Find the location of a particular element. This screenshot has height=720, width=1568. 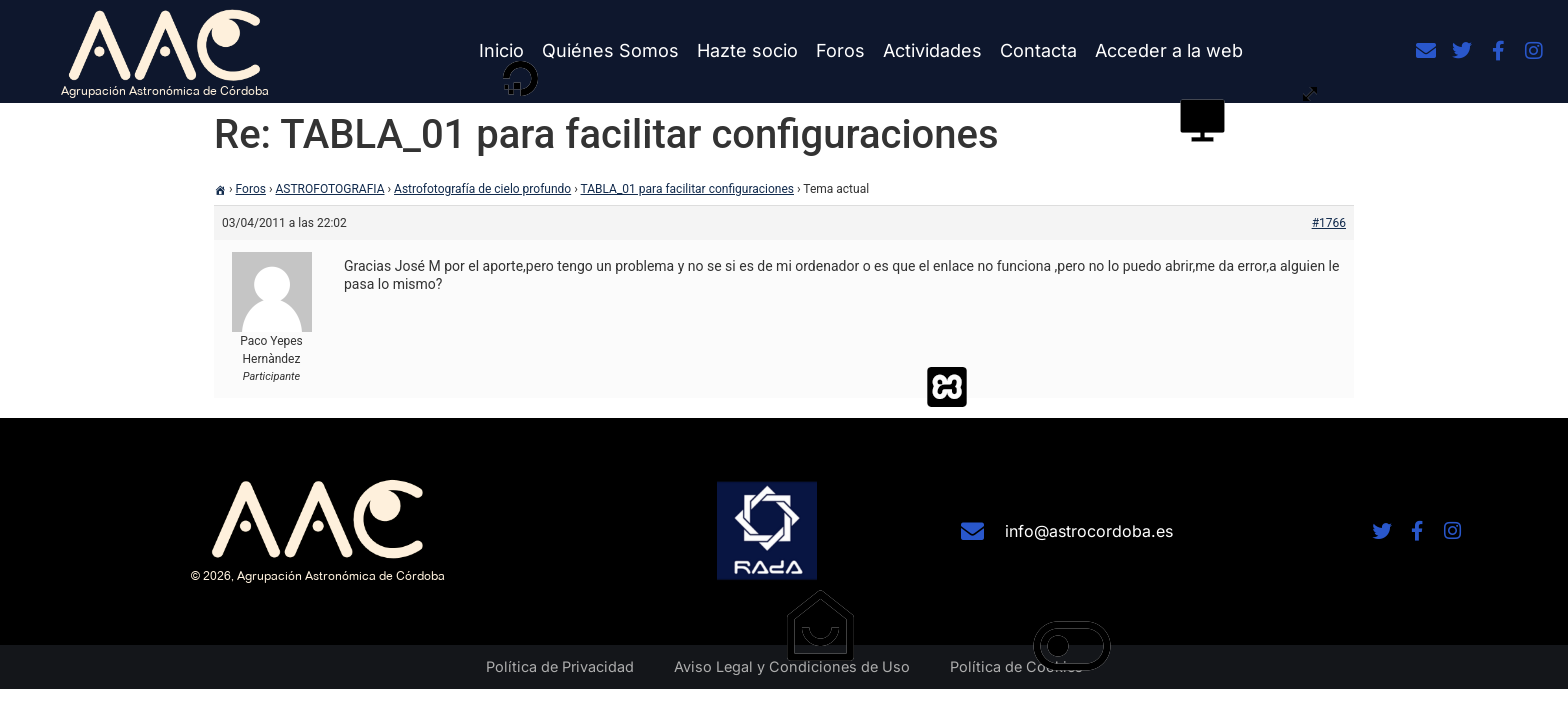

toggle a setting on or off is located at coordinates (1072, 646).